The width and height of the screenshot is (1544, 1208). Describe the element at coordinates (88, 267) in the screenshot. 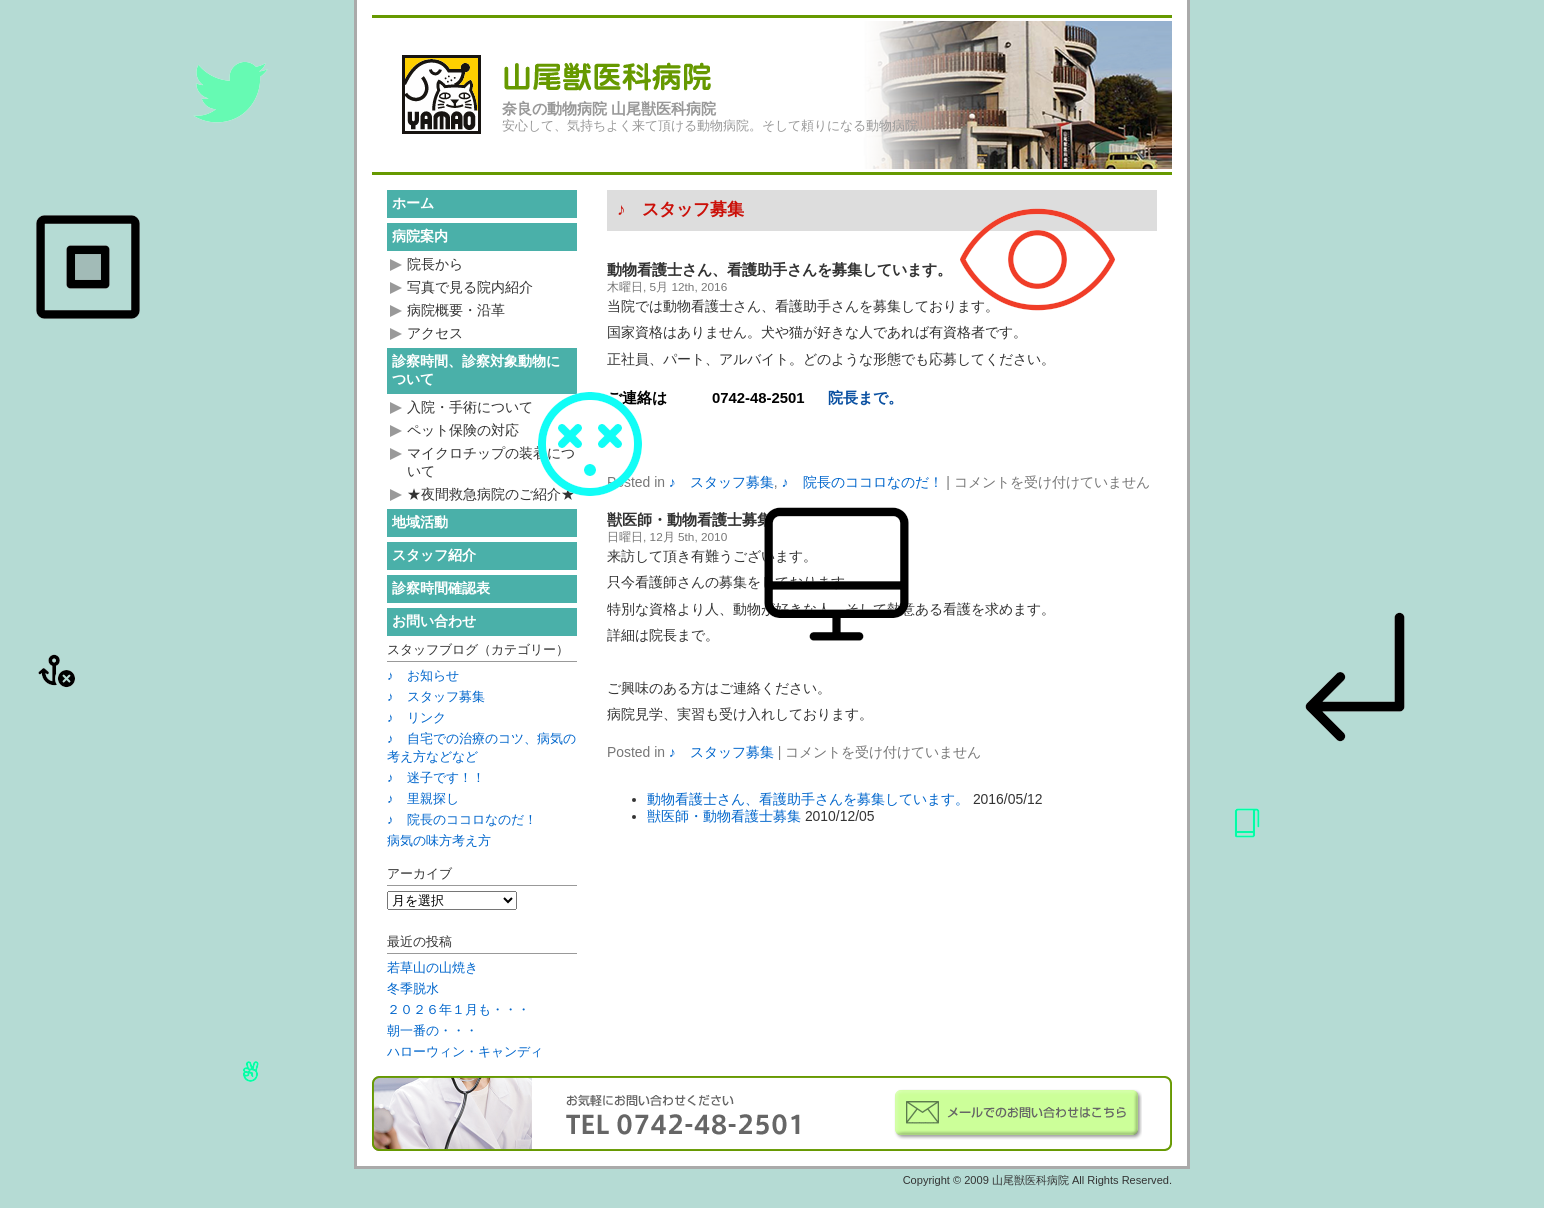

I see `view app or brand logo` at that location.